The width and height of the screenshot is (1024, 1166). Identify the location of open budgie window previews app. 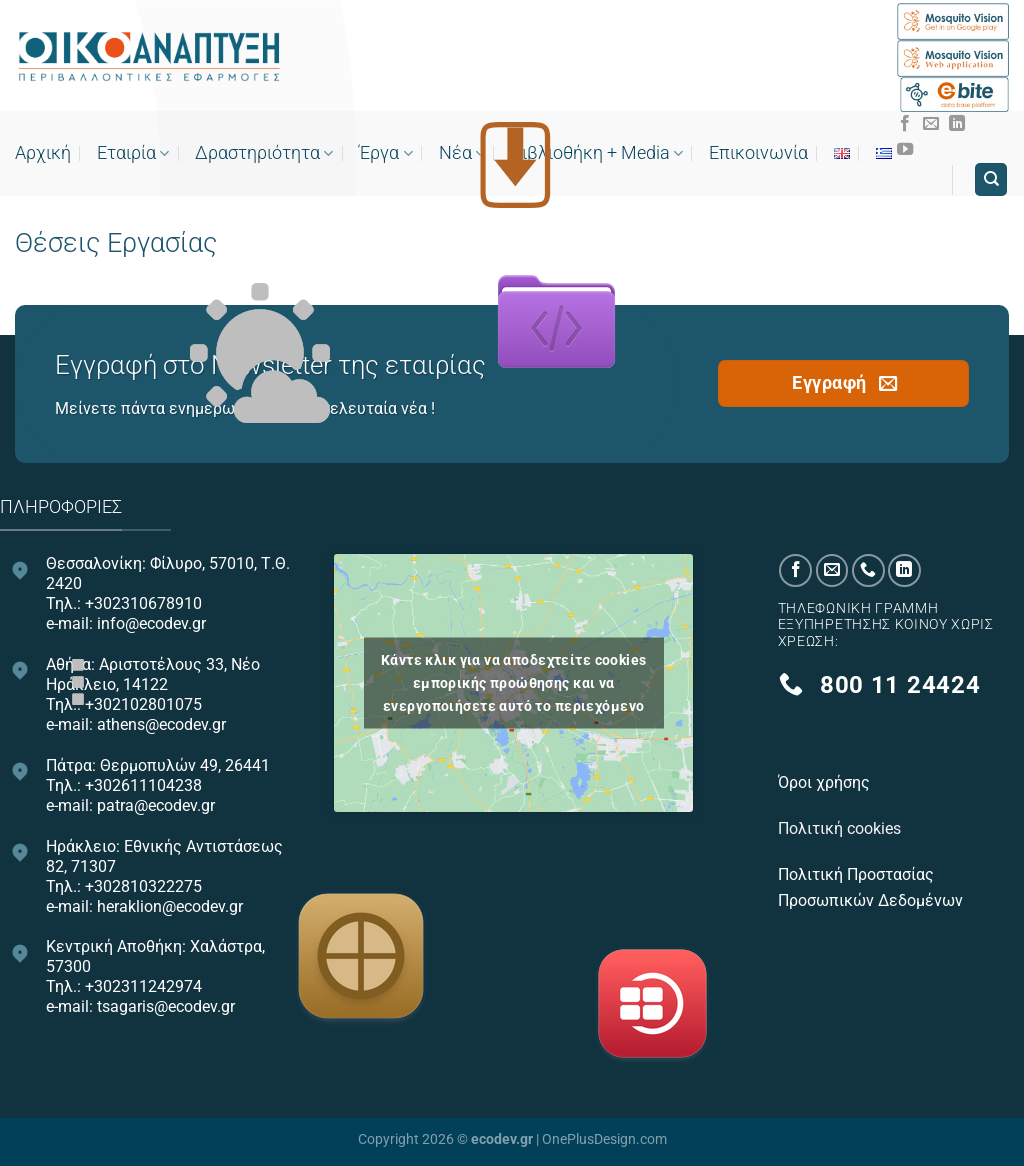
(652, 1003).